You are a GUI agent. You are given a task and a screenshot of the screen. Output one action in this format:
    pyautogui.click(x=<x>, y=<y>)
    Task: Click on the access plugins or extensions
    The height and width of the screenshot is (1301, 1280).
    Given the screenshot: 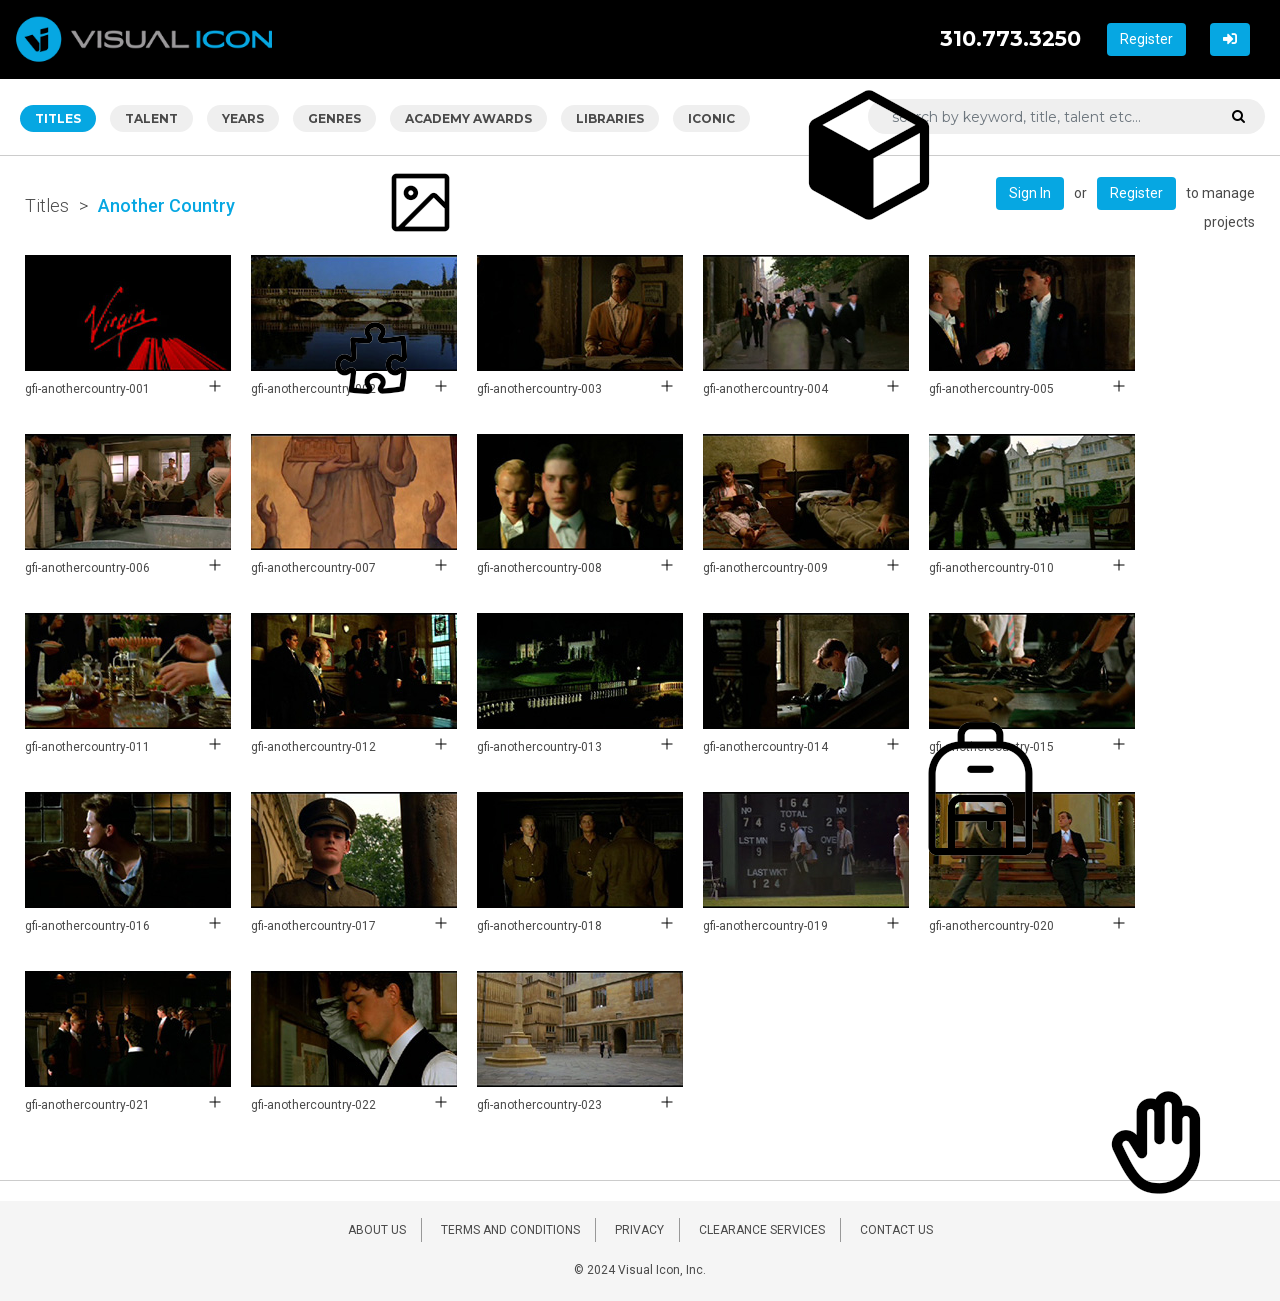 What is the action you would take?
    pyautogui.click(x=372, y=359)
    